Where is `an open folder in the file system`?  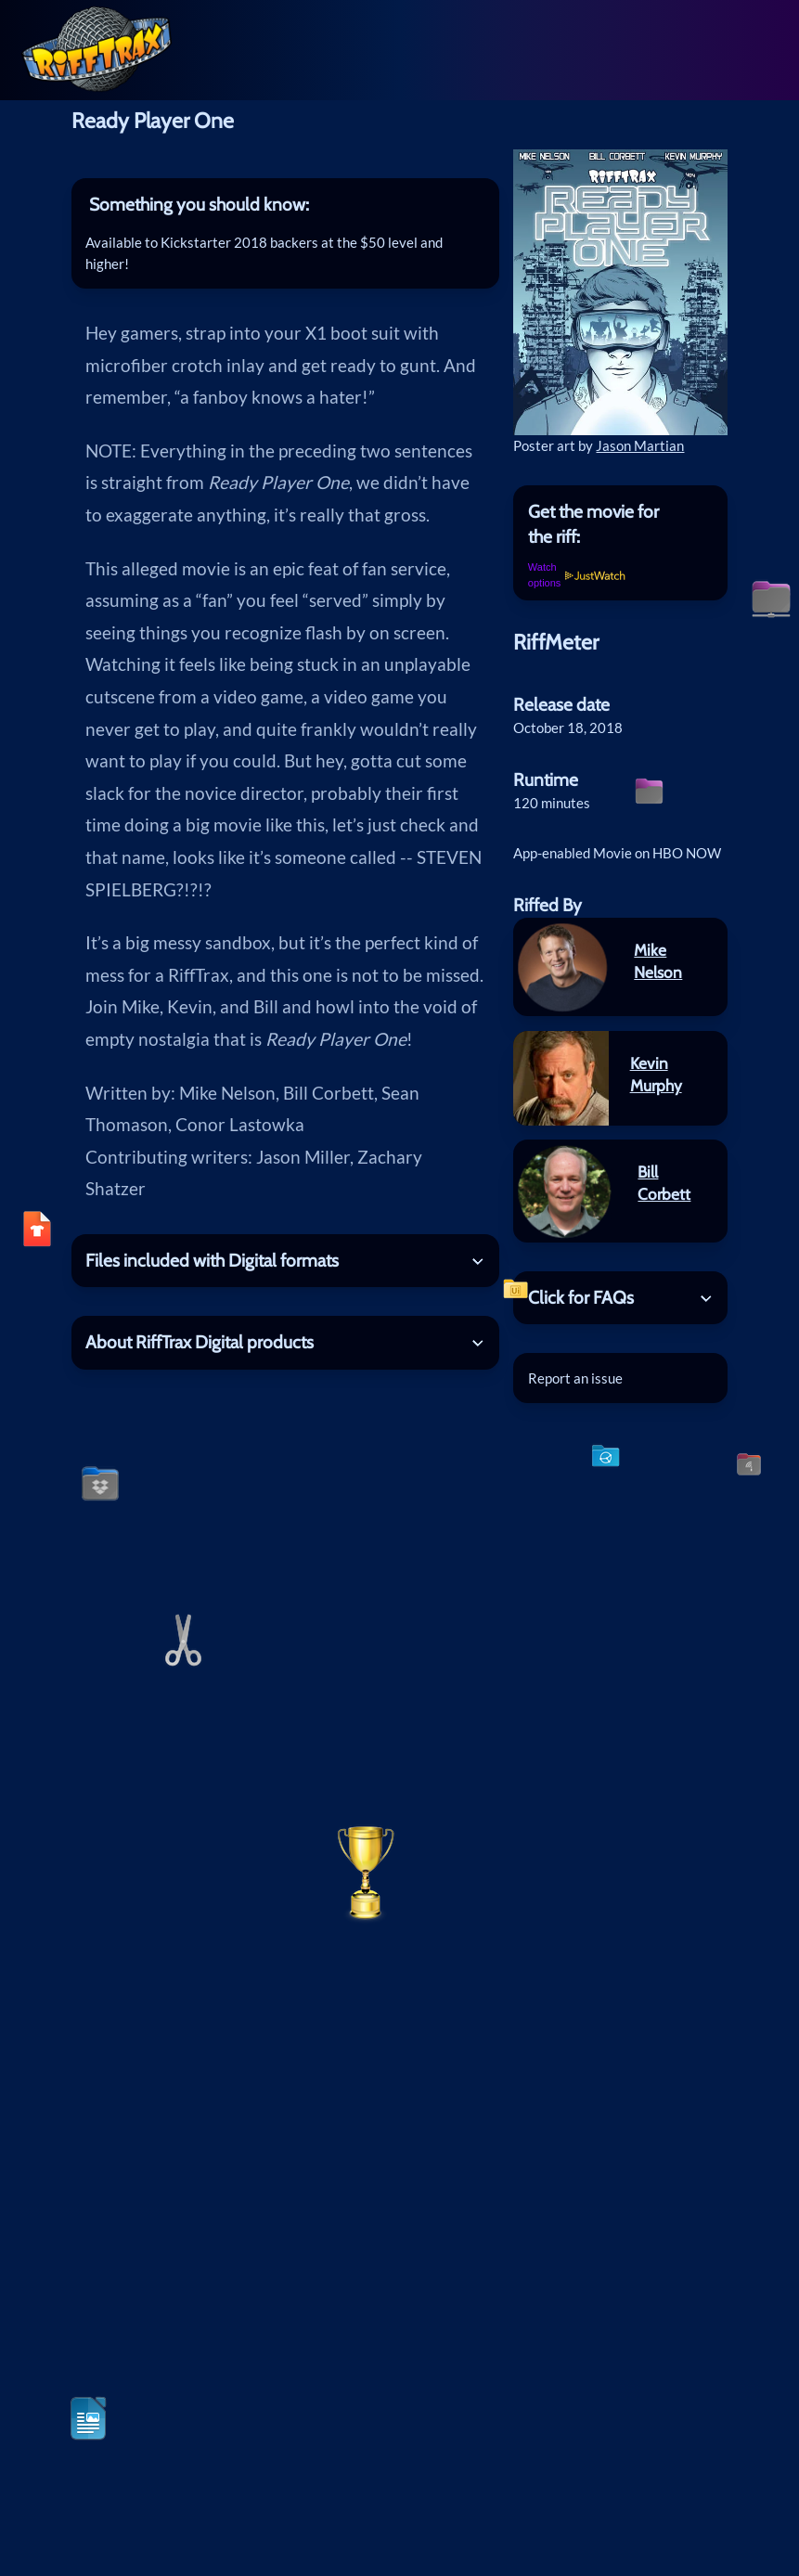
an open folder in the file system is located at coordinates (649, 791).